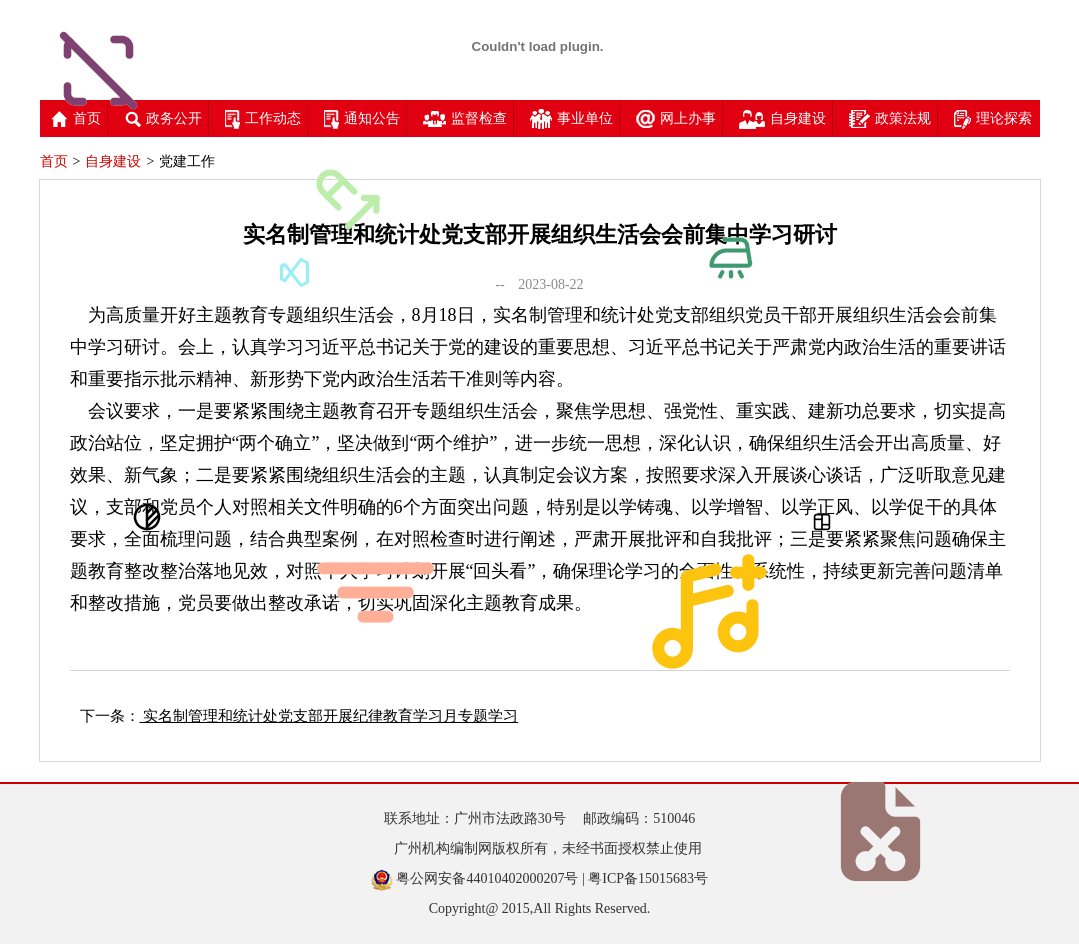  I want to click on change text orientation or direction, so click(348, 198).